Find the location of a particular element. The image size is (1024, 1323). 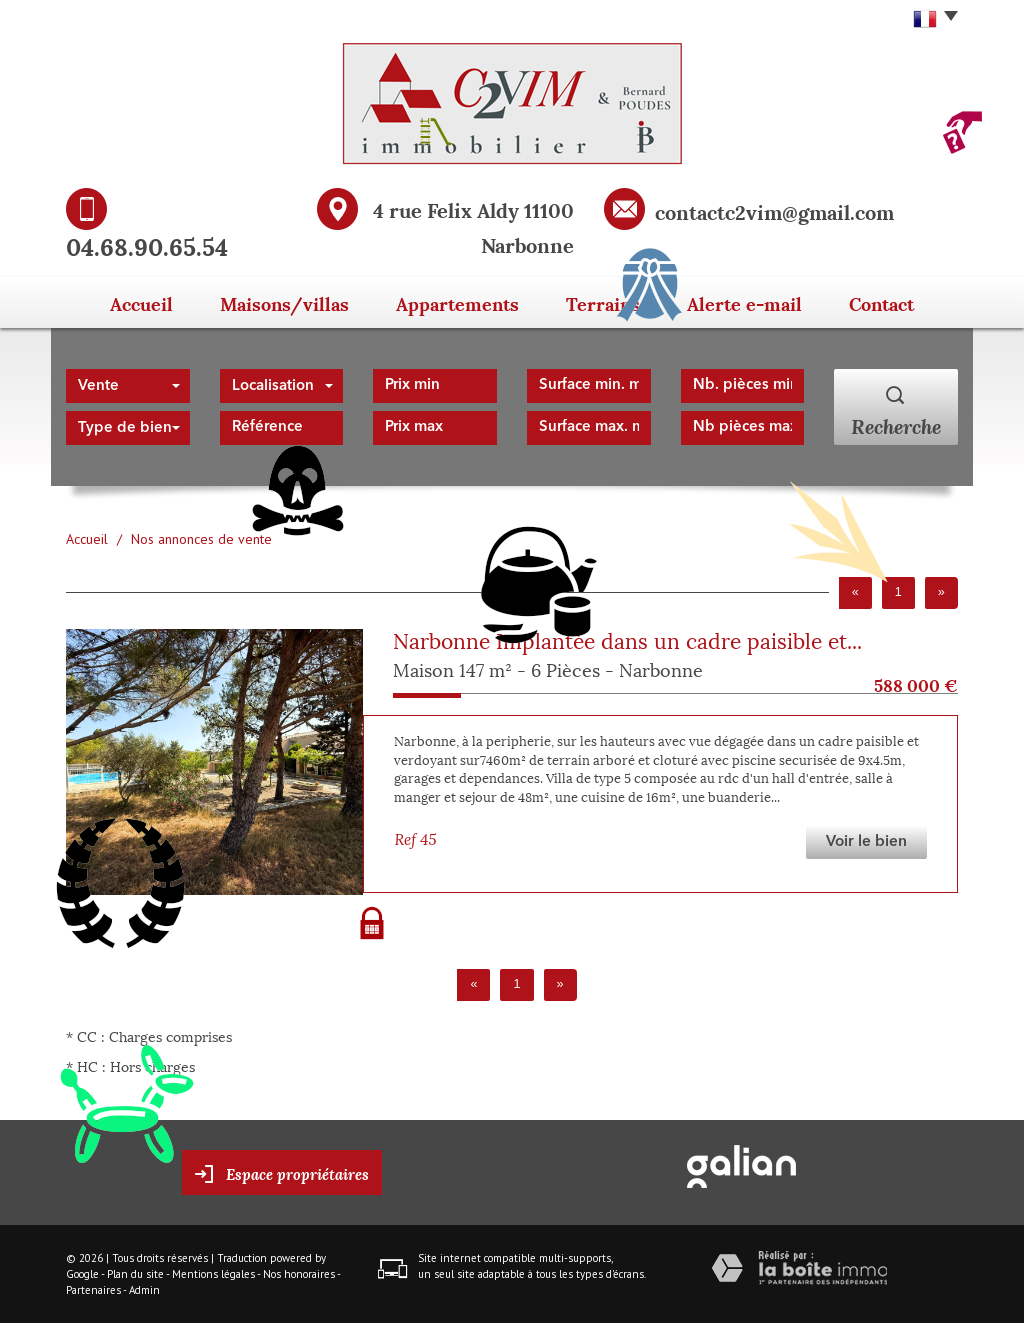

access party or celebration features is located at coordinates (127, 1104).